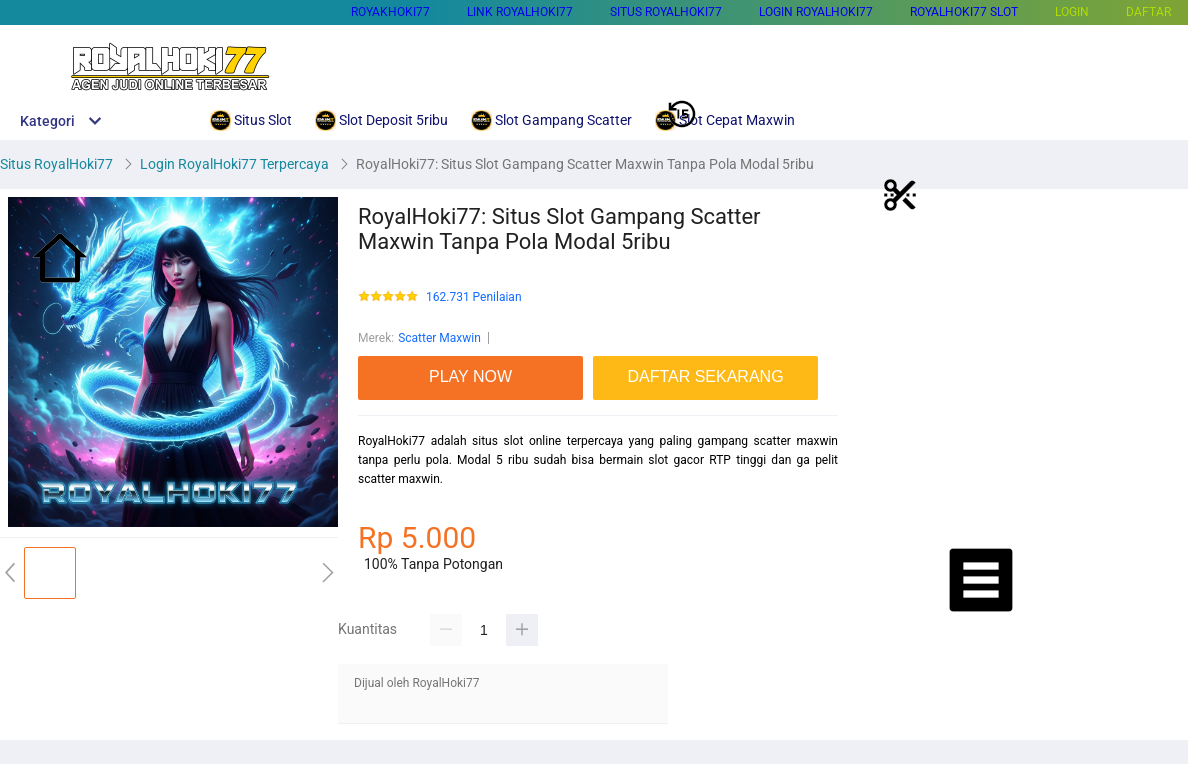 The image size is (1188, 764). What do you see at coordinates (900, 195) in the screenshot?
I see `cut selected content to clipboard` at bounding box center [900, 195].